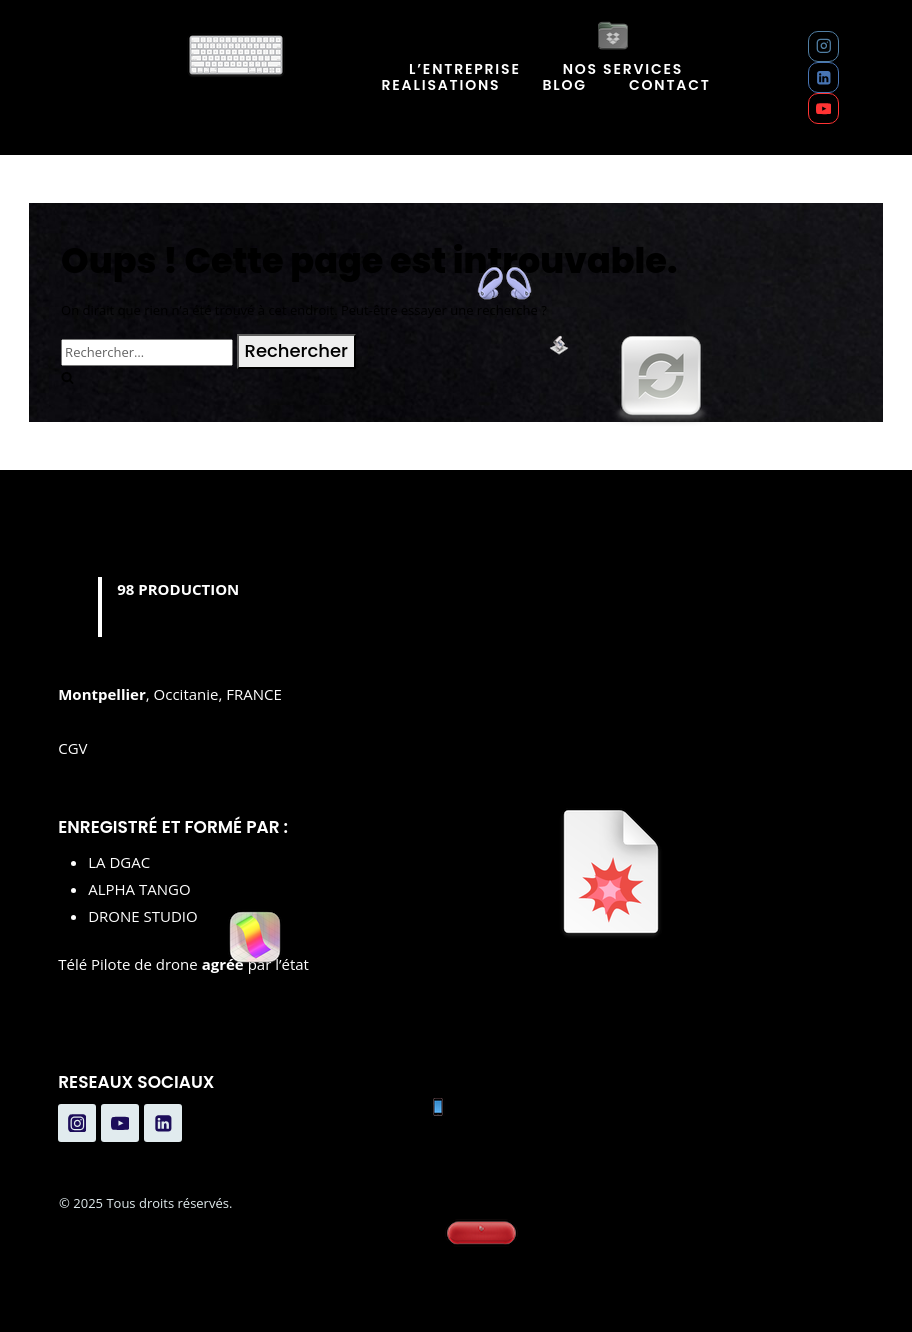 The image size is (912, 1332). Describe the element at coordinates (662, 380) in the screenshot. I see `indicates content is currently syncing` at that location.